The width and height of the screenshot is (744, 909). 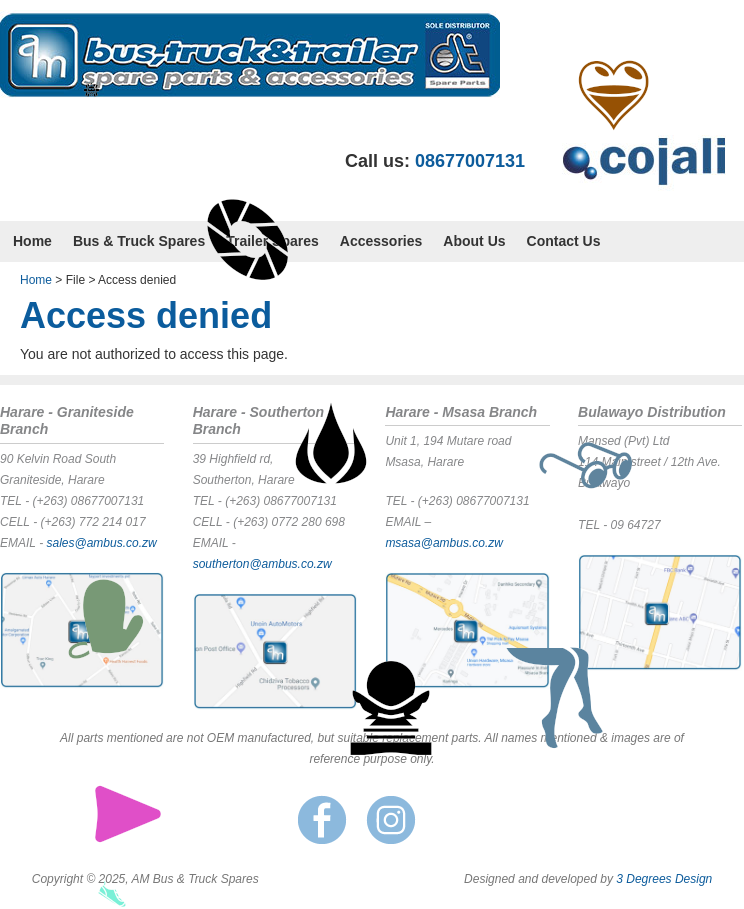 I want to click on adjust camera aperture settings, so click(x=248, y=240).